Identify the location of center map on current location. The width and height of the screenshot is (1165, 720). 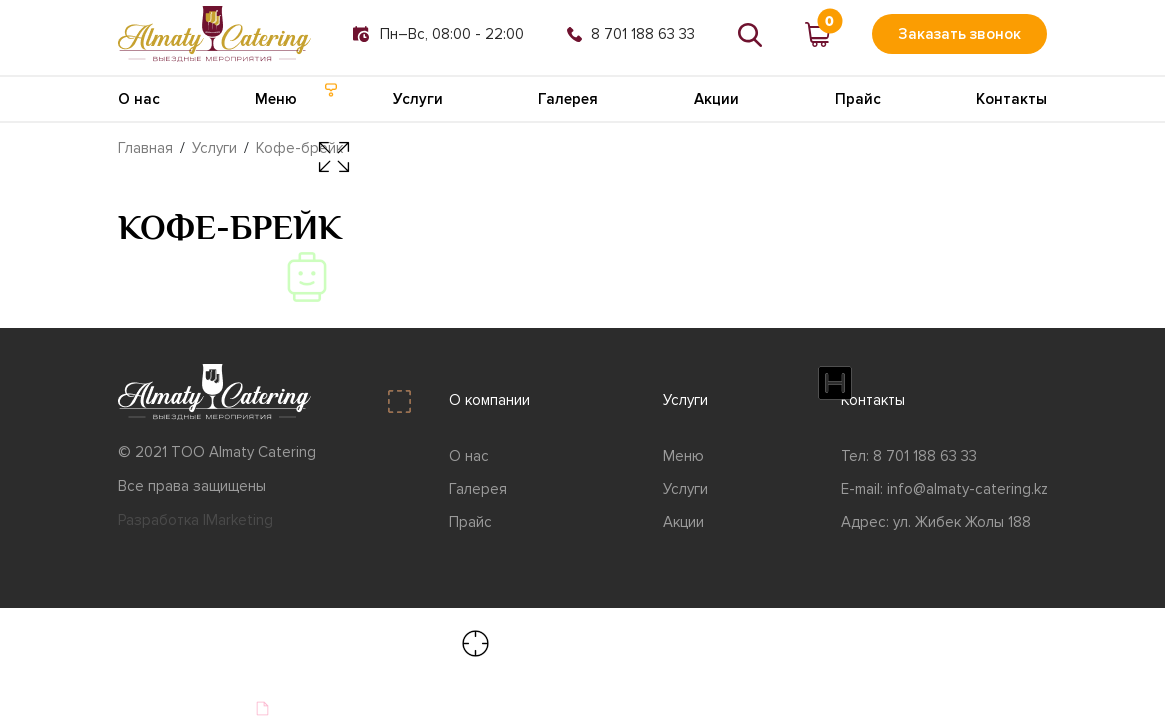
(475, 643).